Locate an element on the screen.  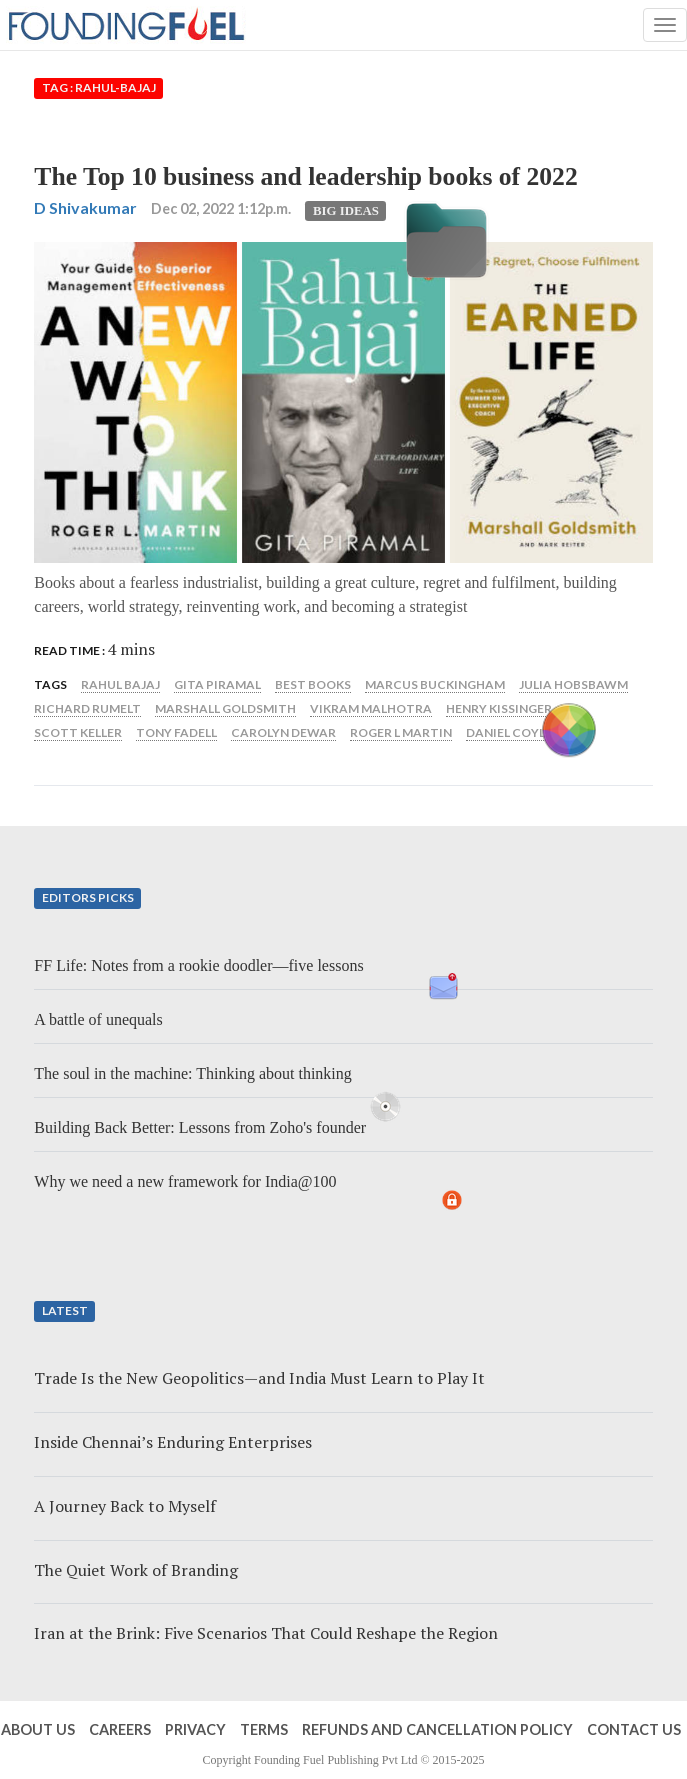
access screen lock or security settings is located at coordinates (452, 1200).